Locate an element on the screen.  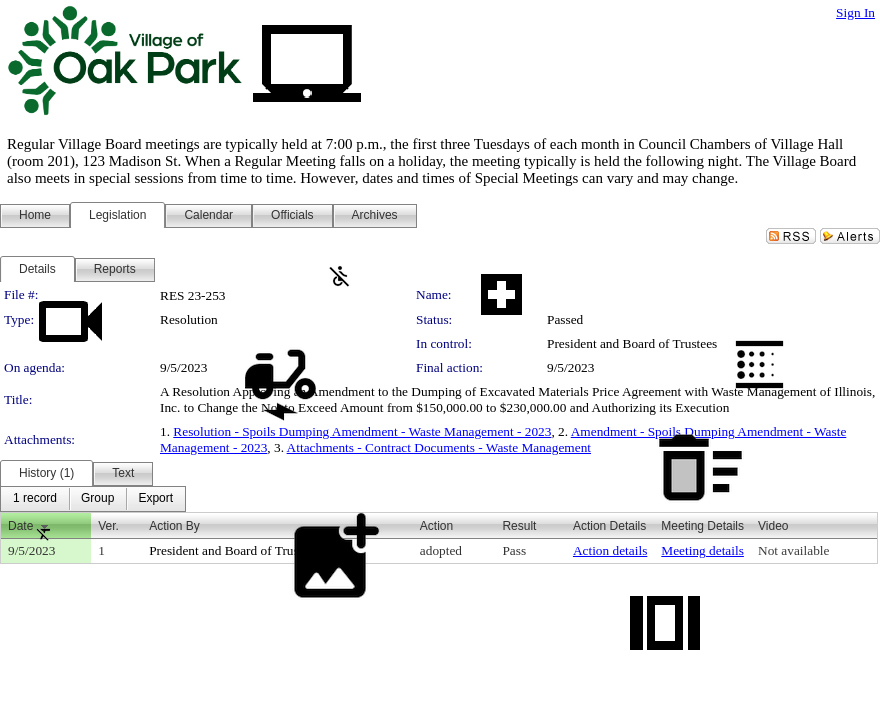
switch to desktop view is located at coordinates (307, 66).